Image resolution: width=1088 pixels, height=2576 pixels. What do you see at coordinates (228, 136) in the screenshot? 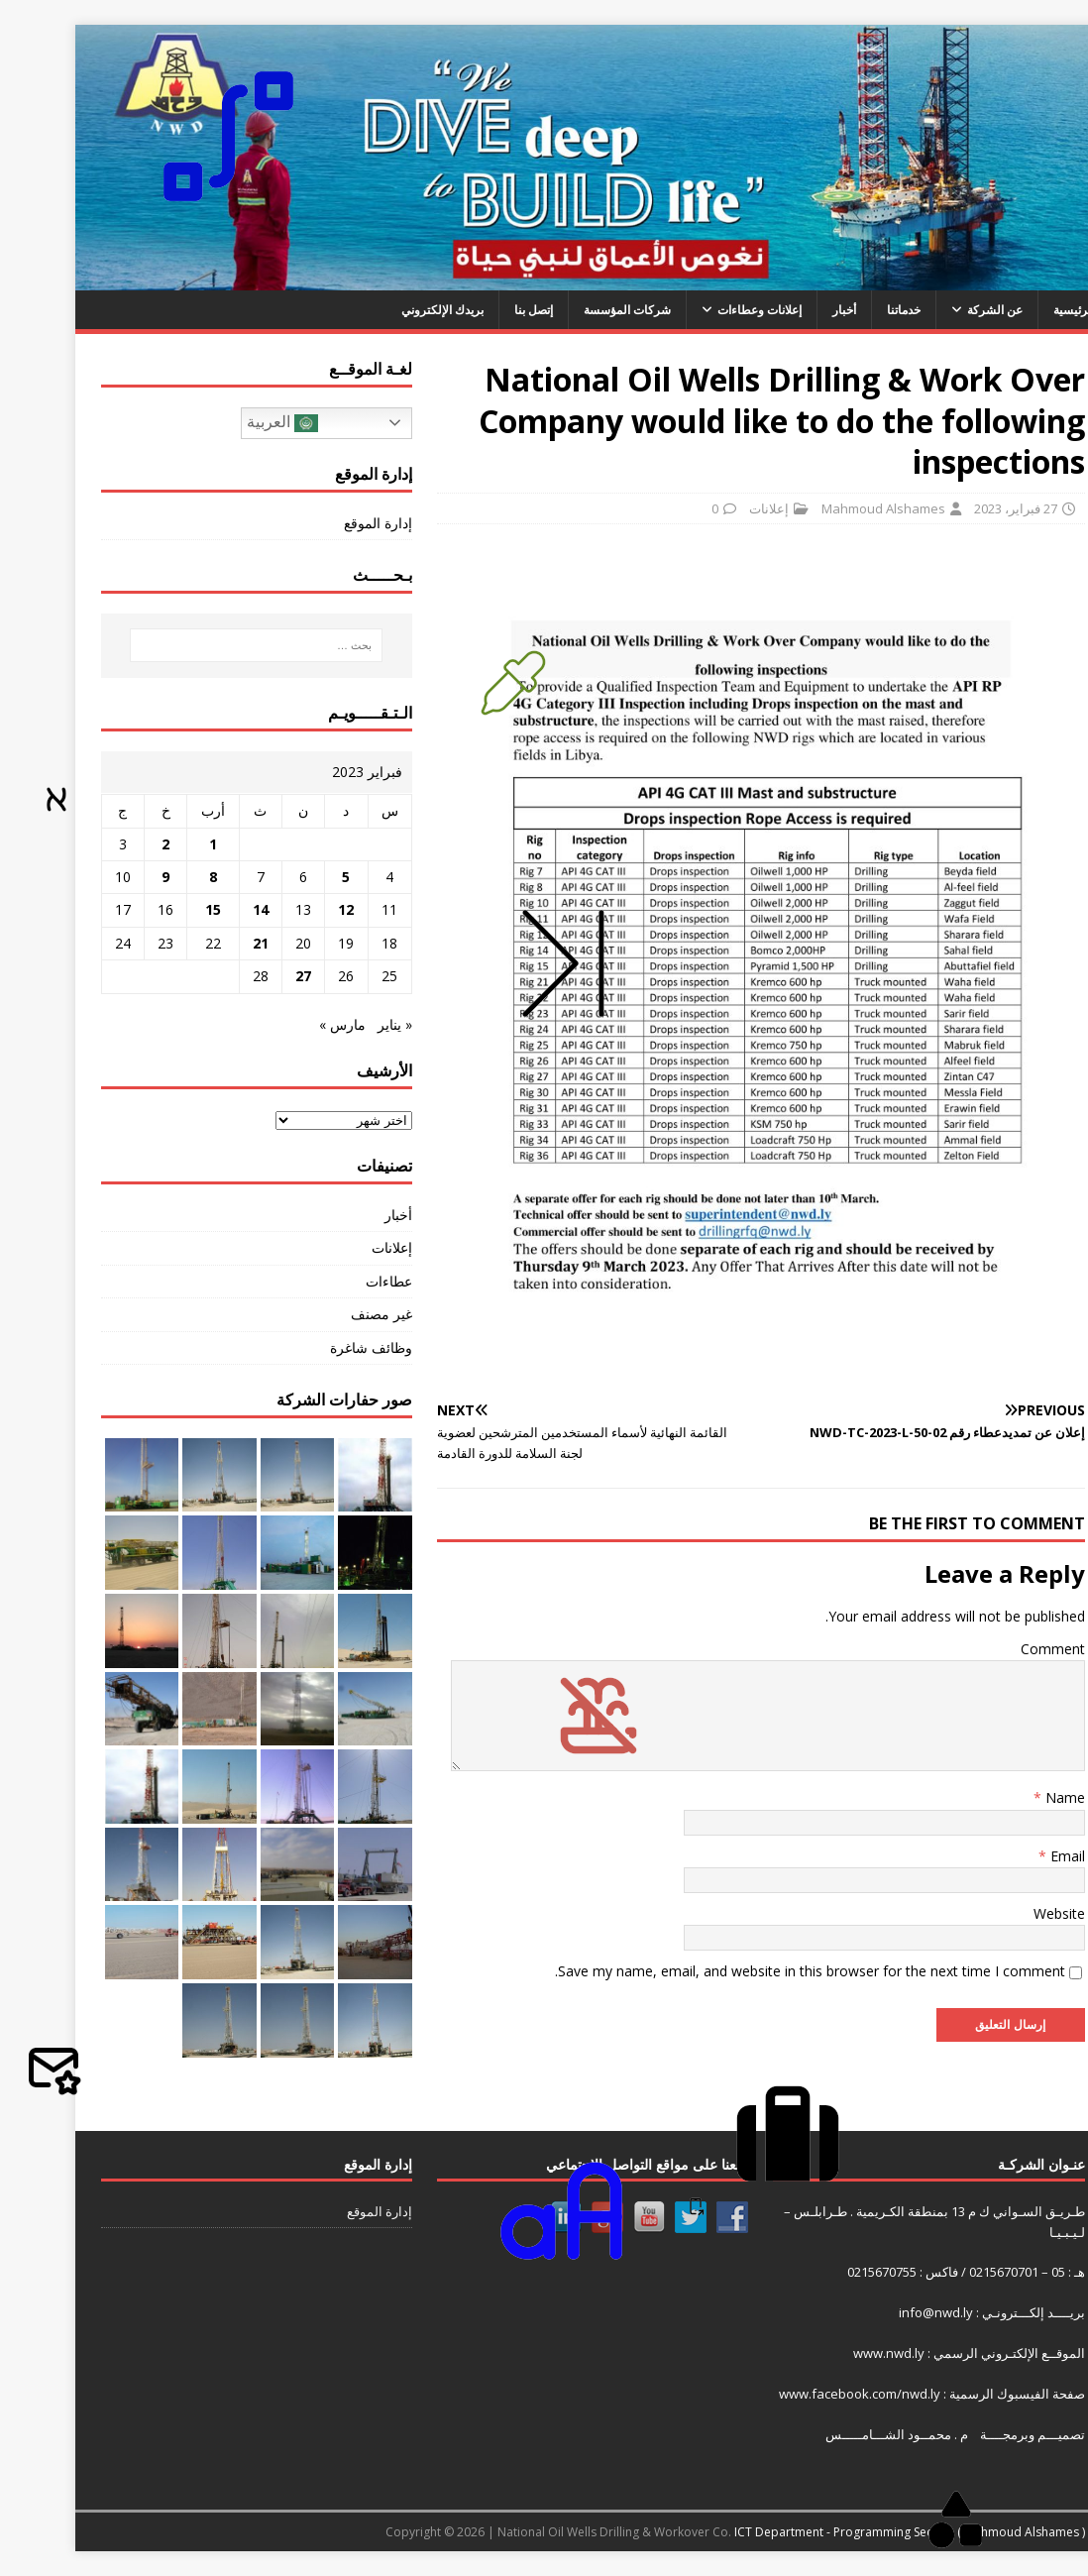
I see `view route between two points` at bounding box center [228, 136].